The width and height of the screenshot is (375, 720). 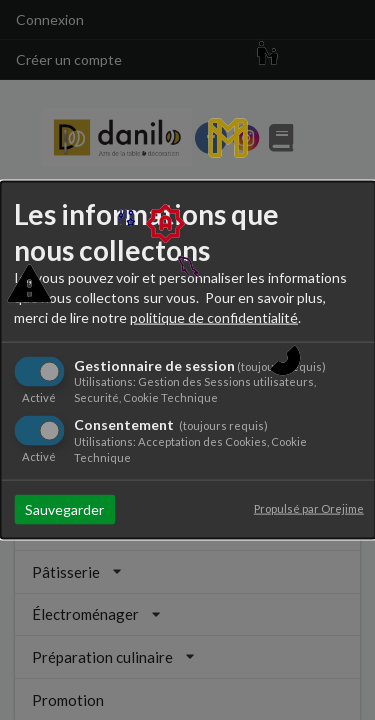 I want to click on enable automatic brightness adjustment, so click(x=165, y=223).